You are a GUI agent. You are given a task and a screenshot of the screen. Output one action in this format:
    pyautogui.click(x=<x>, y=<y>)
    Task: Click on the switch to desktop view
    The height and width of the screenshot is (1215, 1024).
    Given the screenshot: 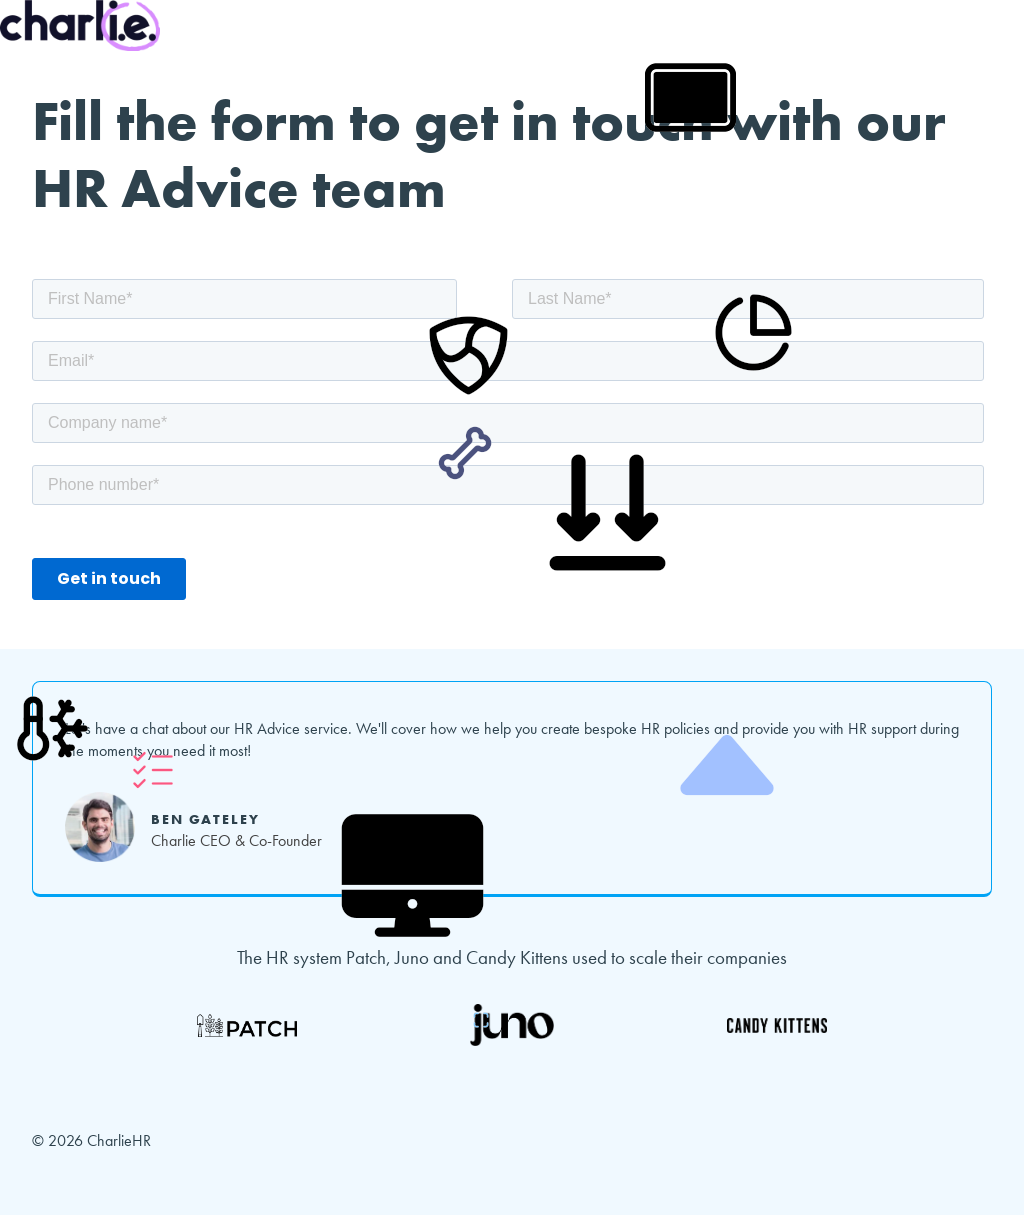 What is the action you would take?
    pyautogui.click(x=412, y=875)
    